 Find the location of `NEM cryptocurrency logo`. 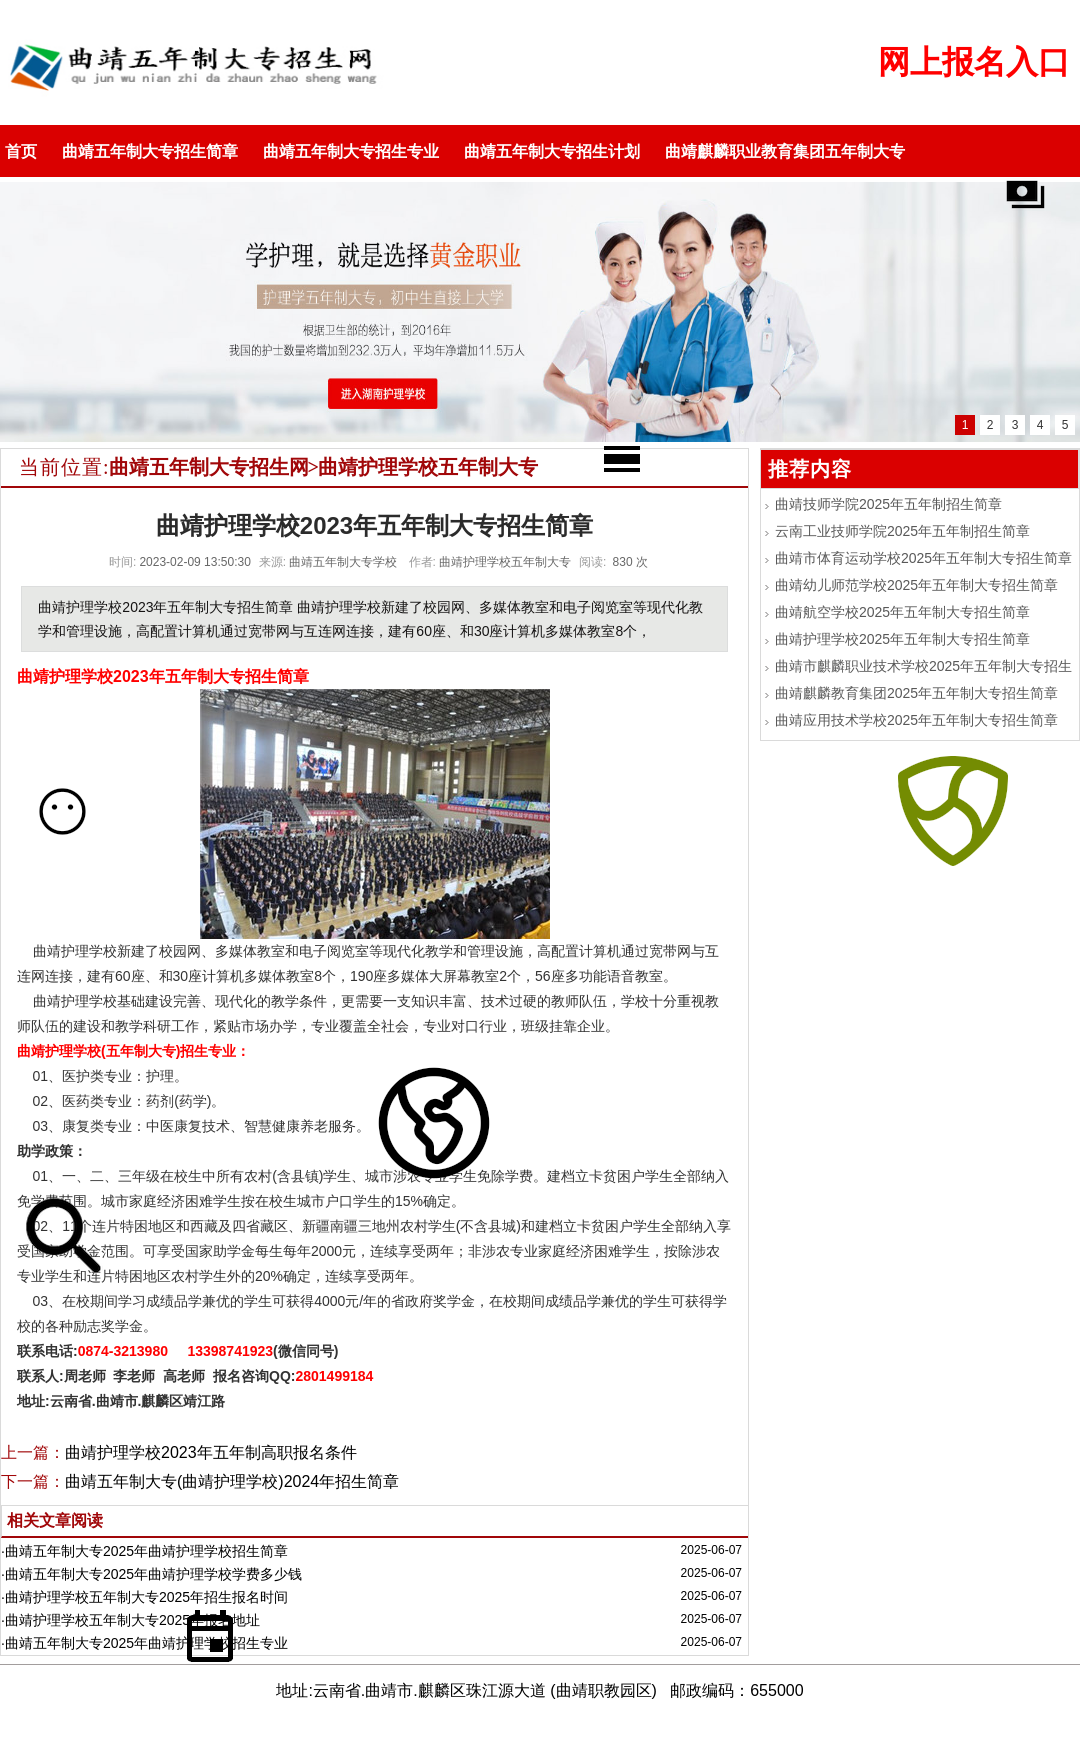

NEM cryptocurrency logo is located at coordinates (953, 811).